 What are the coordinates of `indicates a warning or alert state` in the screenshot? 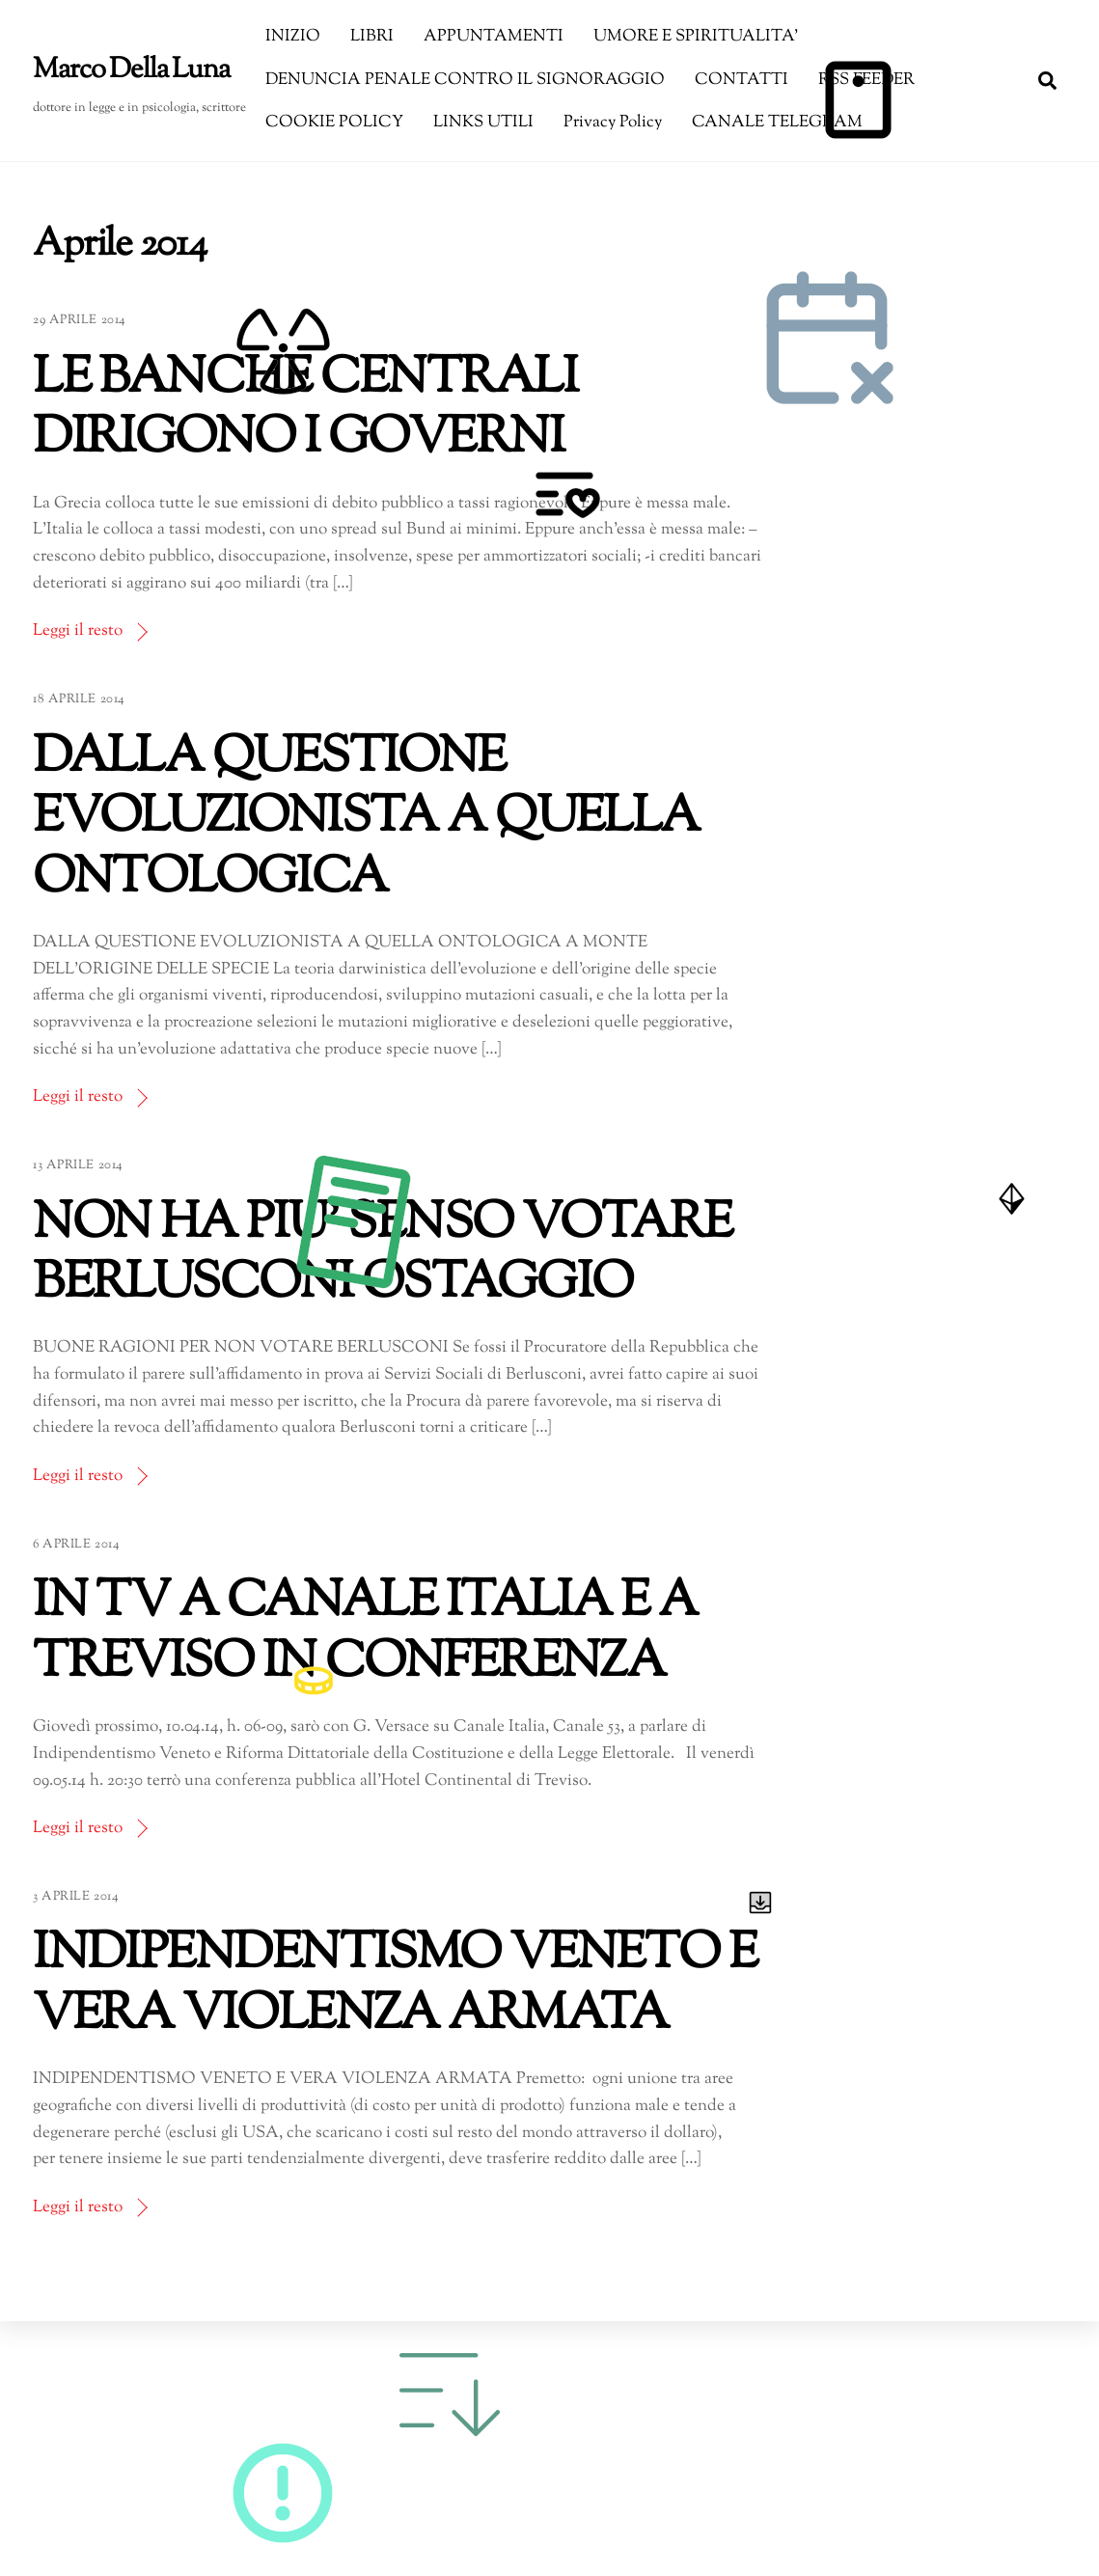 It's located at (283, 2493).